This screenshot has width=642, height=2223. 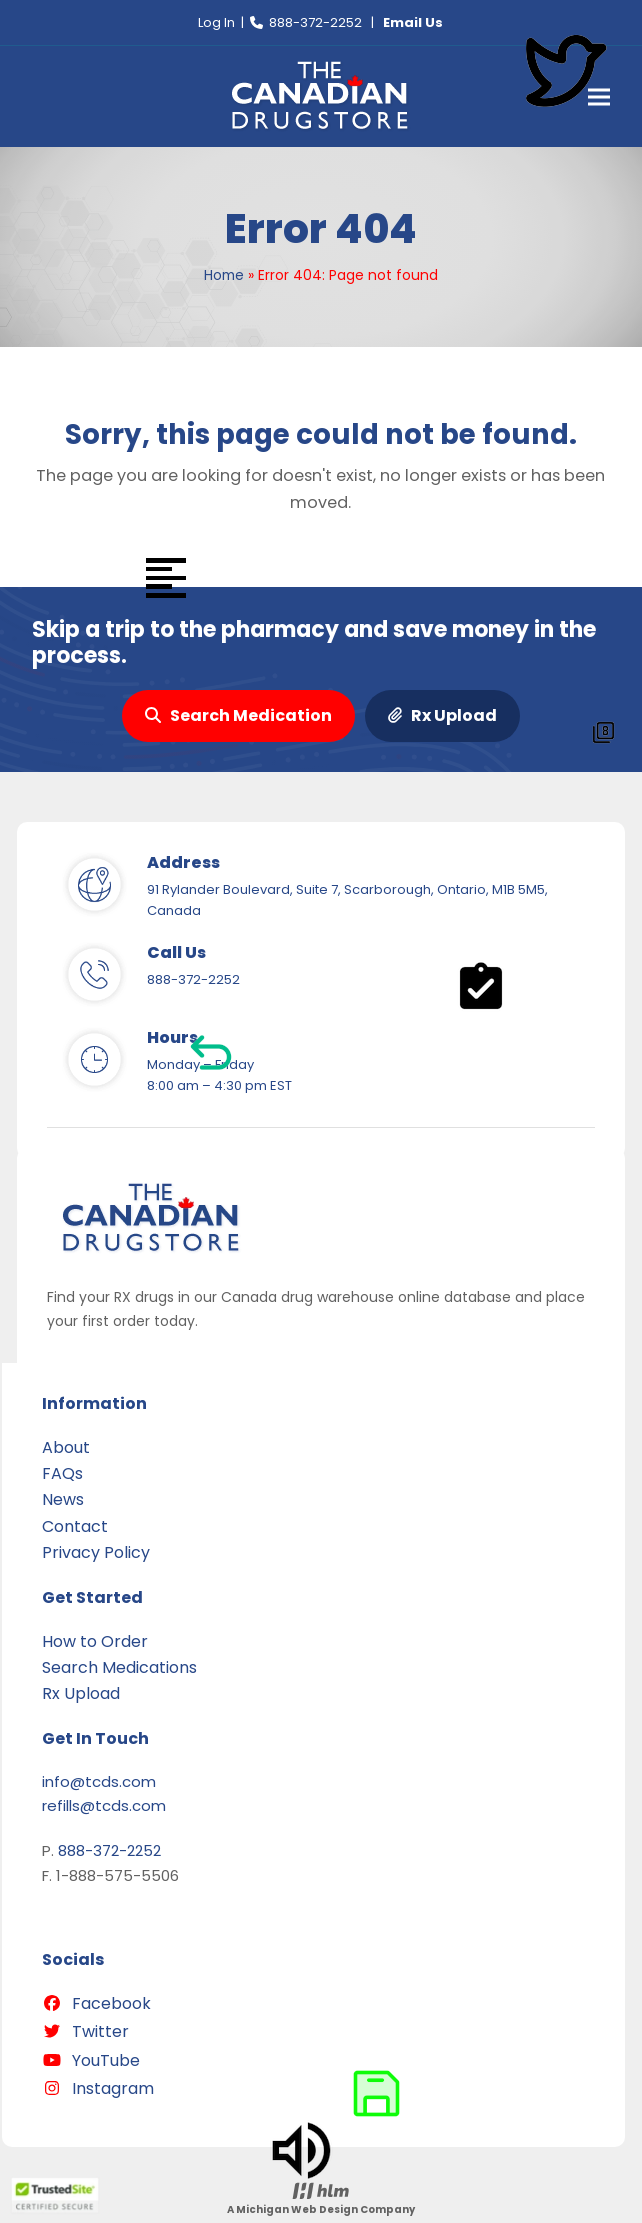 I want to click on view layer 8 or item 8 in a stack, so click(x=603, y=732).